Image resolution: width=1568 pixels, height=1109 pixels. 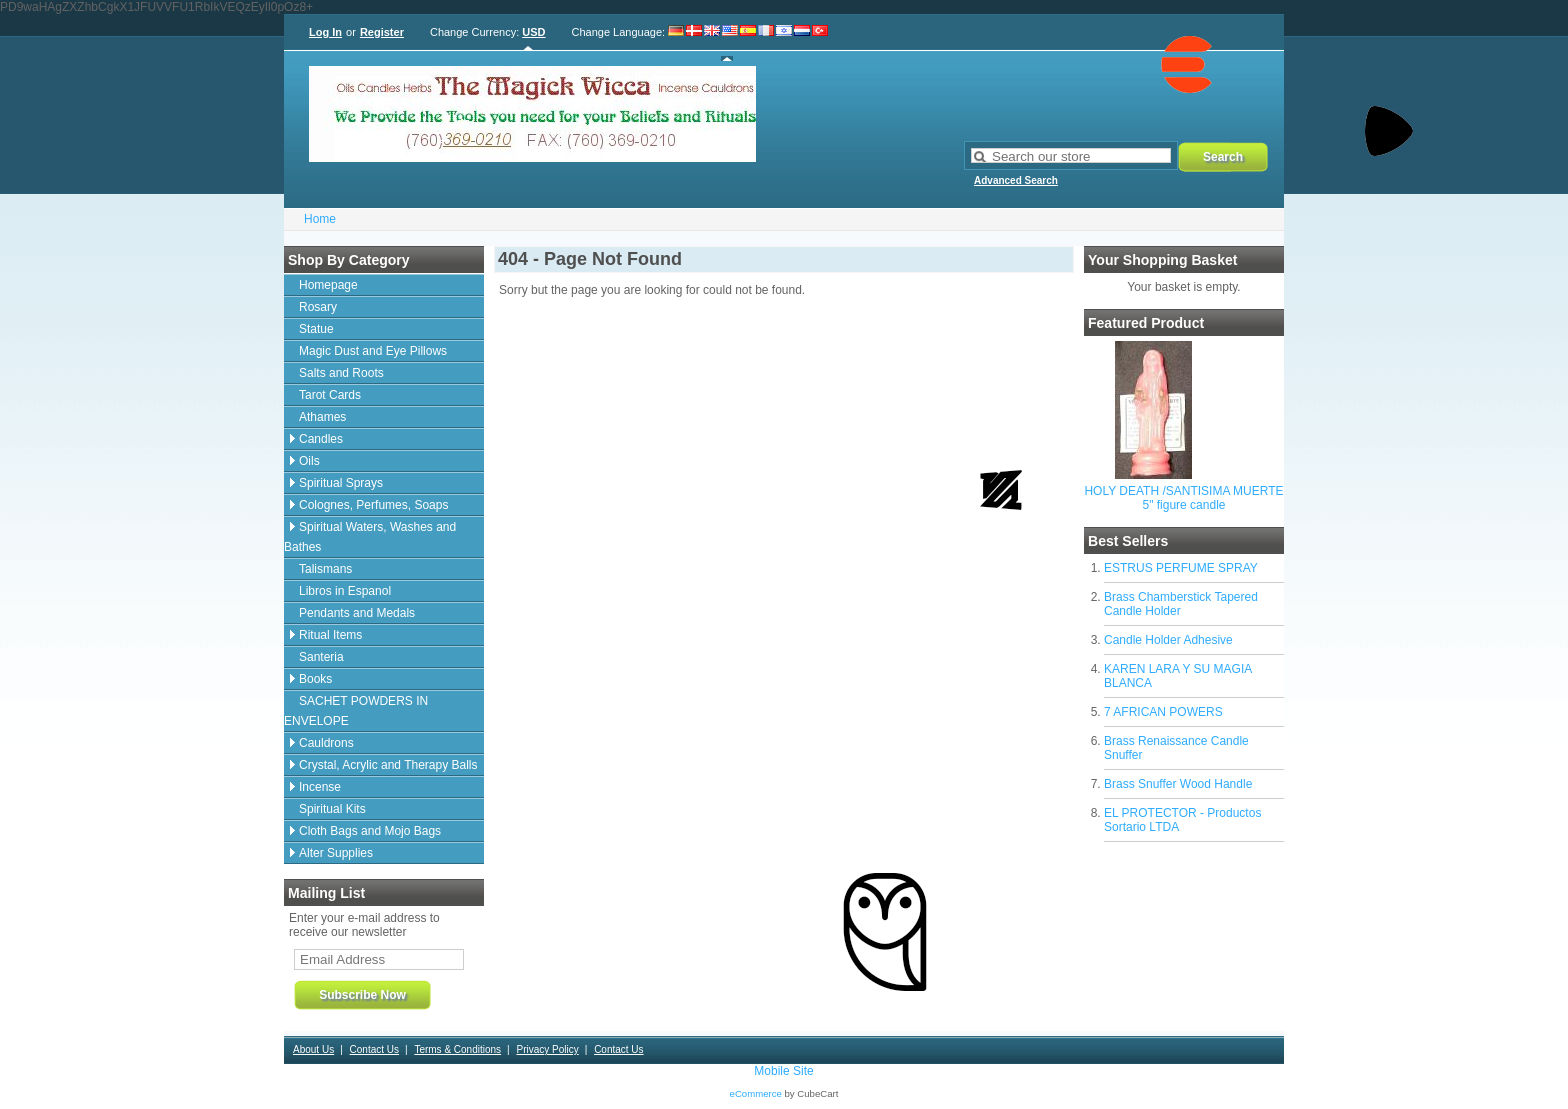 I want to click on Elasticsearch service or integration, so click(x=1186, y=64).